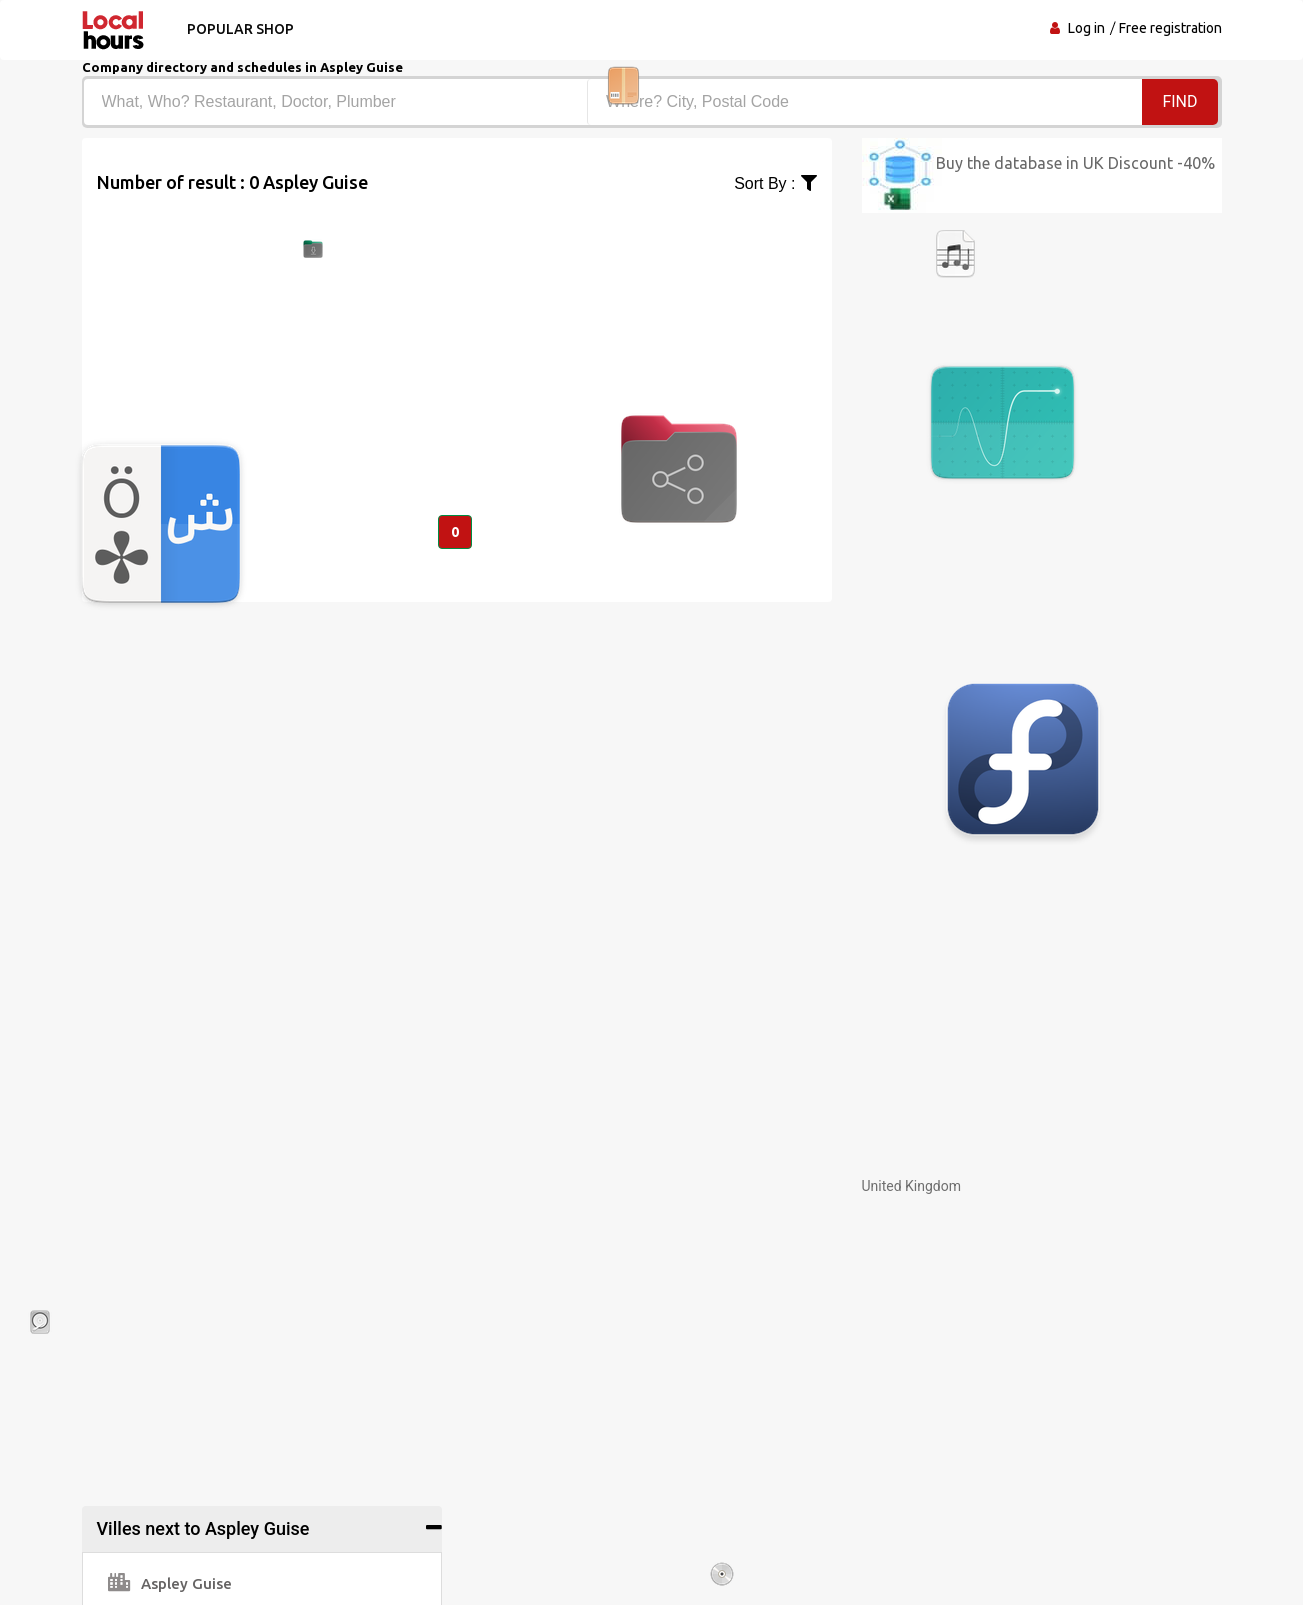  I want to click on open the fedora linux application, so click(1023, 759).